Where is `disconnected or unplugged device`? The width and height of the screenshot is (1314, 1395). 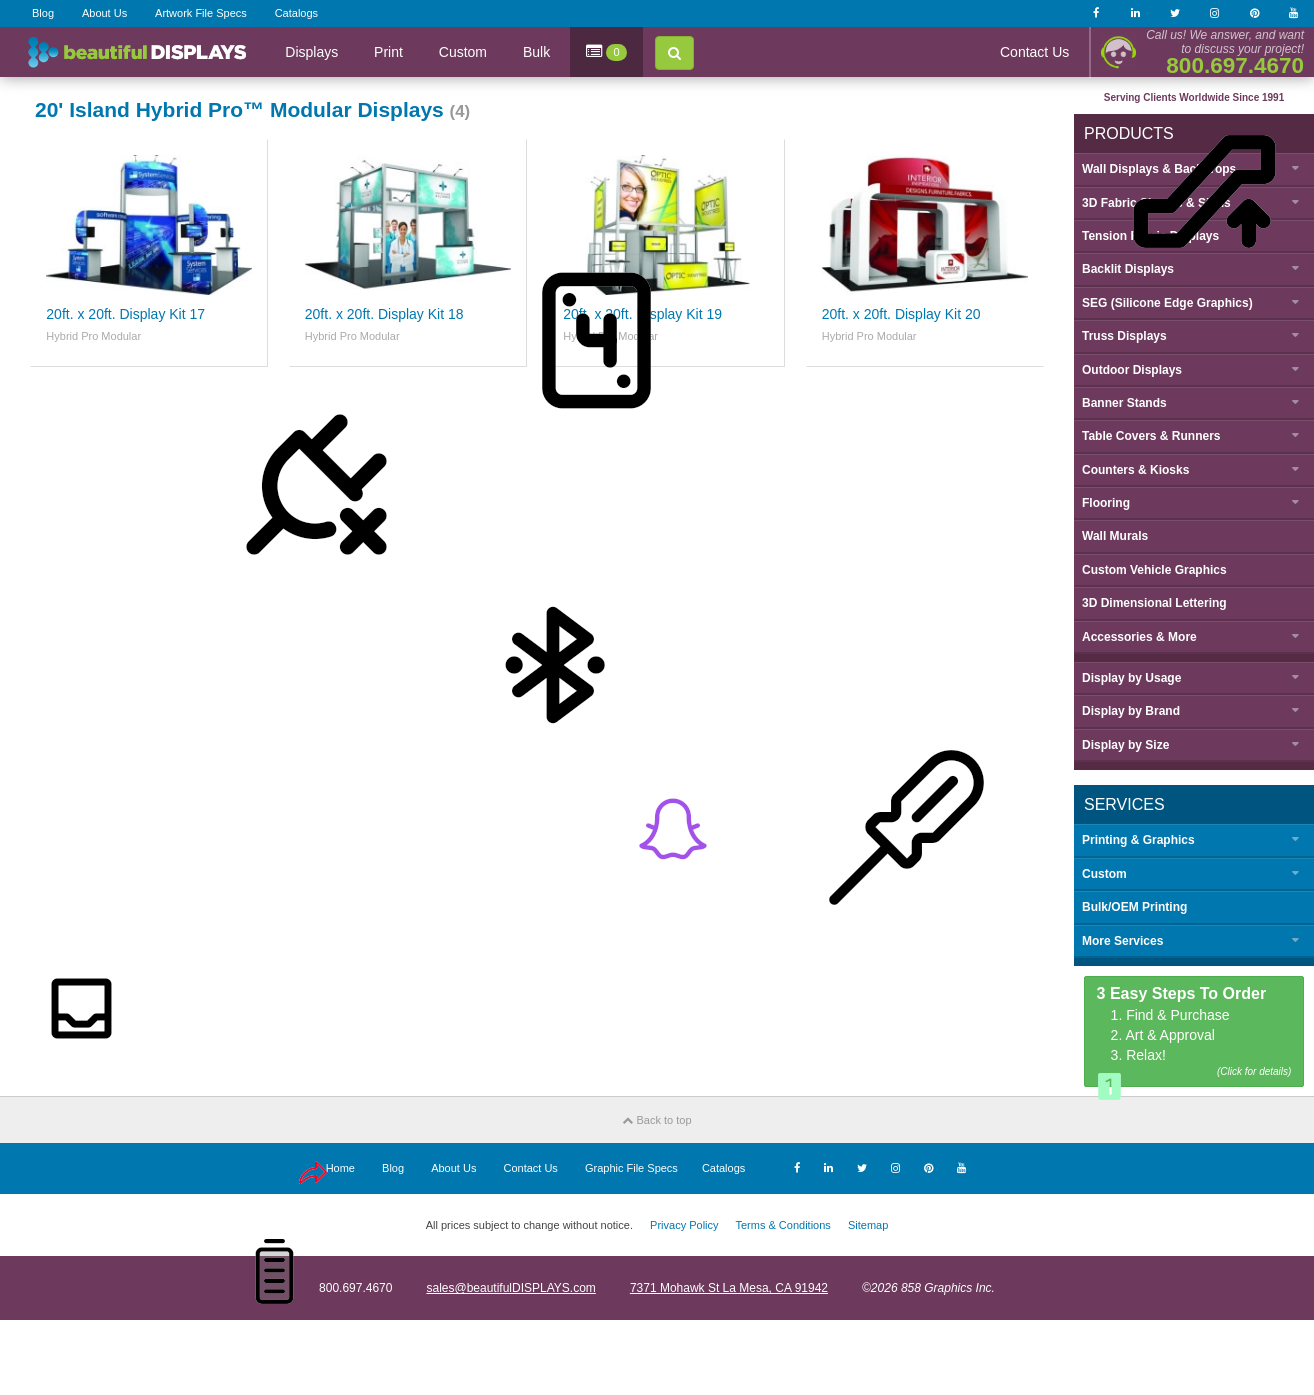 disconnected or unplugged device is located at coordinates (316, 484).